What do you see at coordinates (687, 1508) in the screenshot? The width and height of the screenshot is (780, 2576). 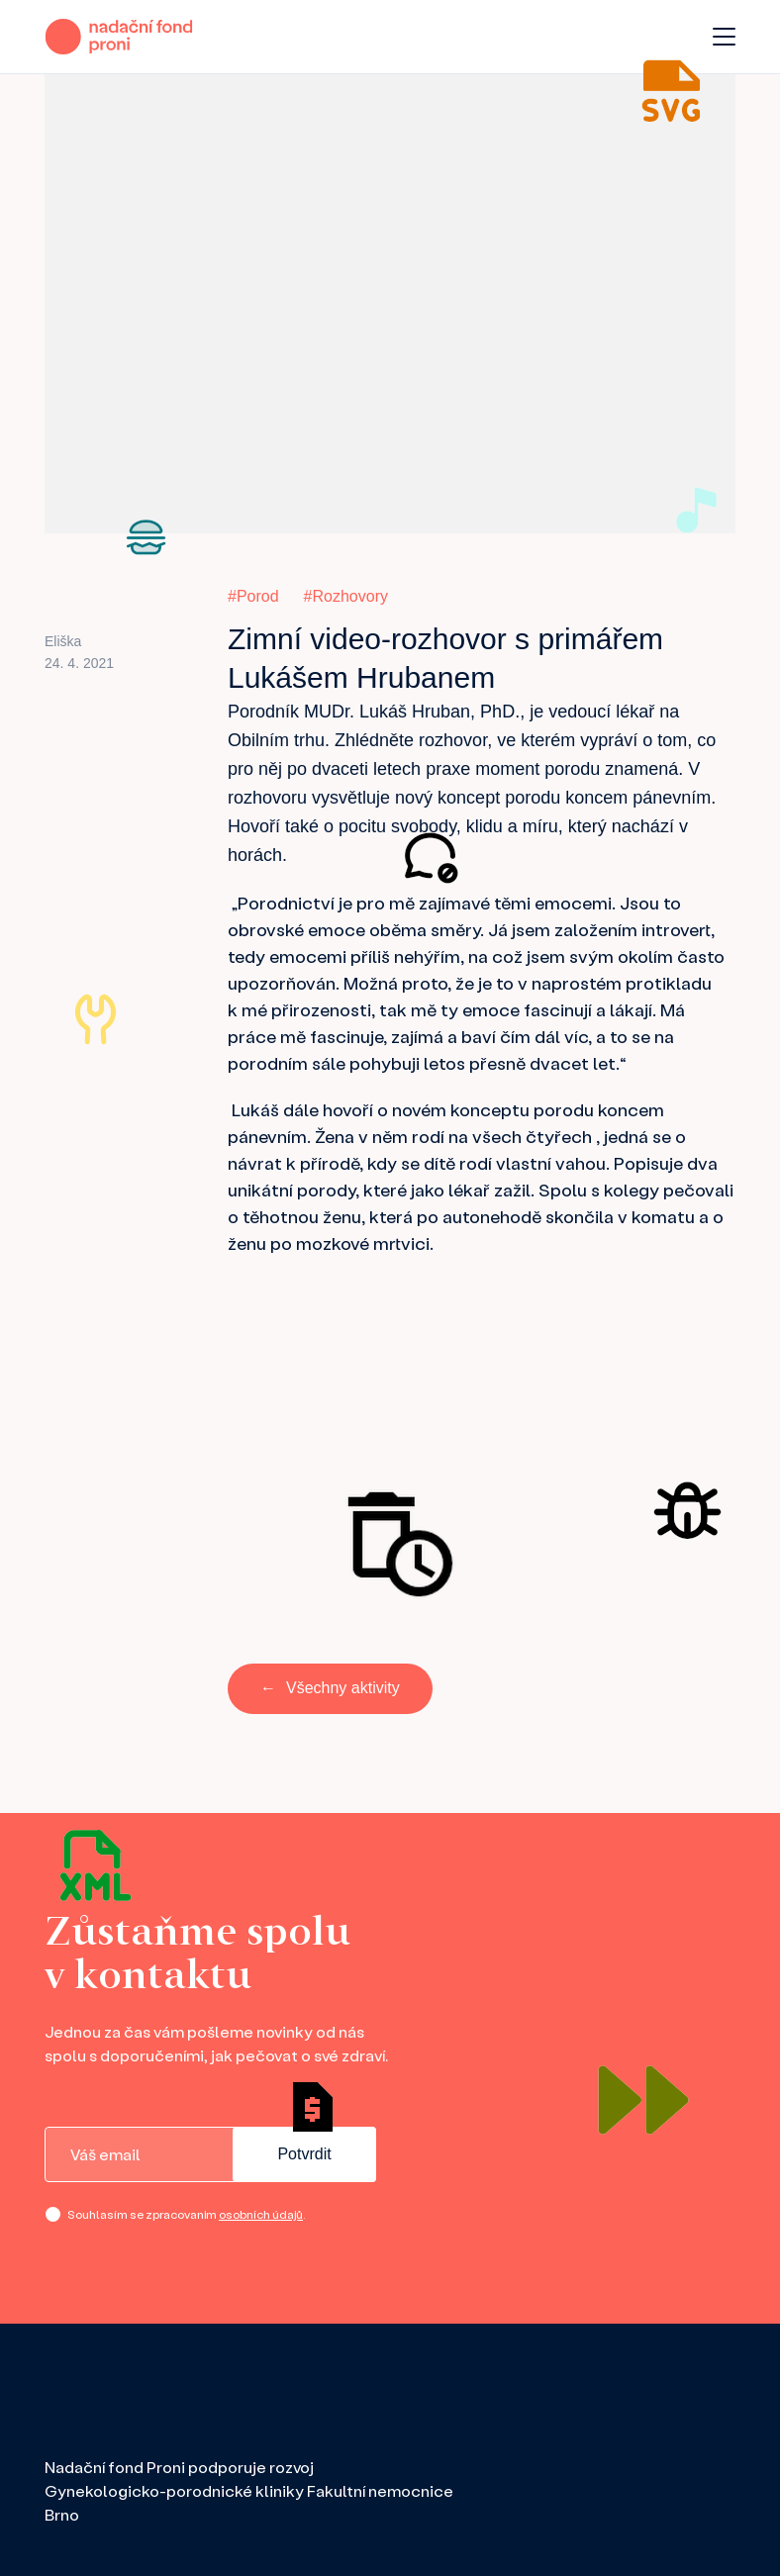 I see `report a bug or issue` at bounding box center [687, 1508].